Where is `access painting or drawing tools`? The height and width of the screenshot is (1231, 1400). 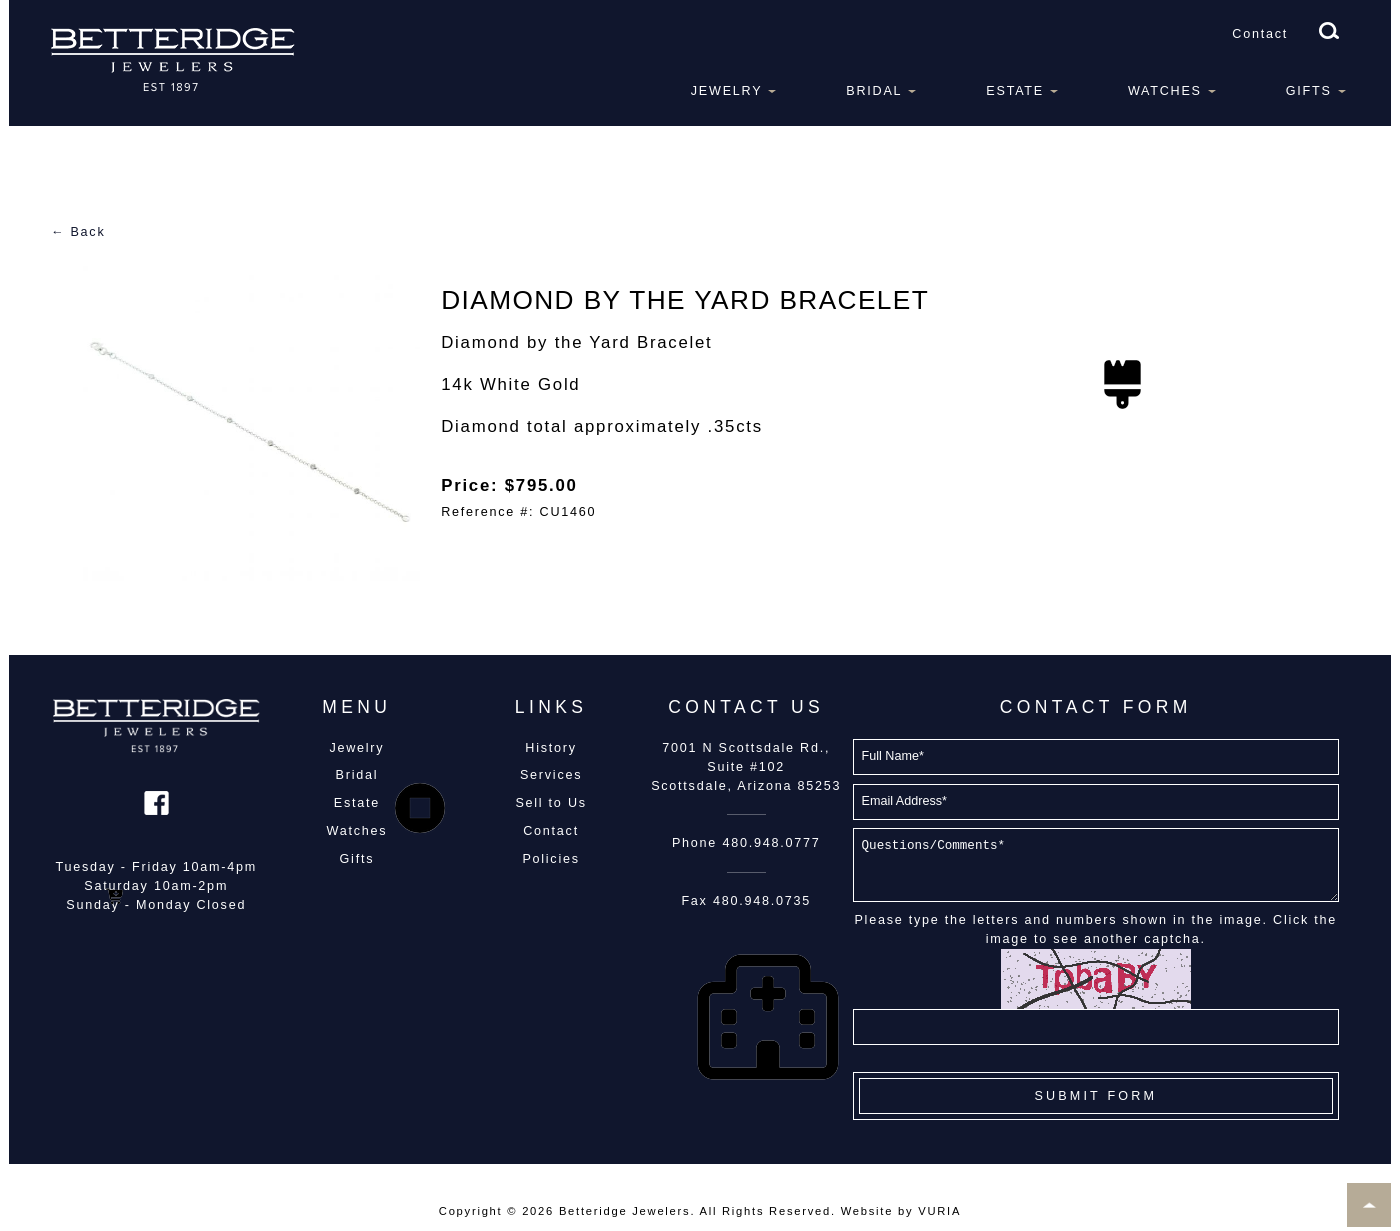 access painting or drawing tools is located at coordinates (1122, 384).